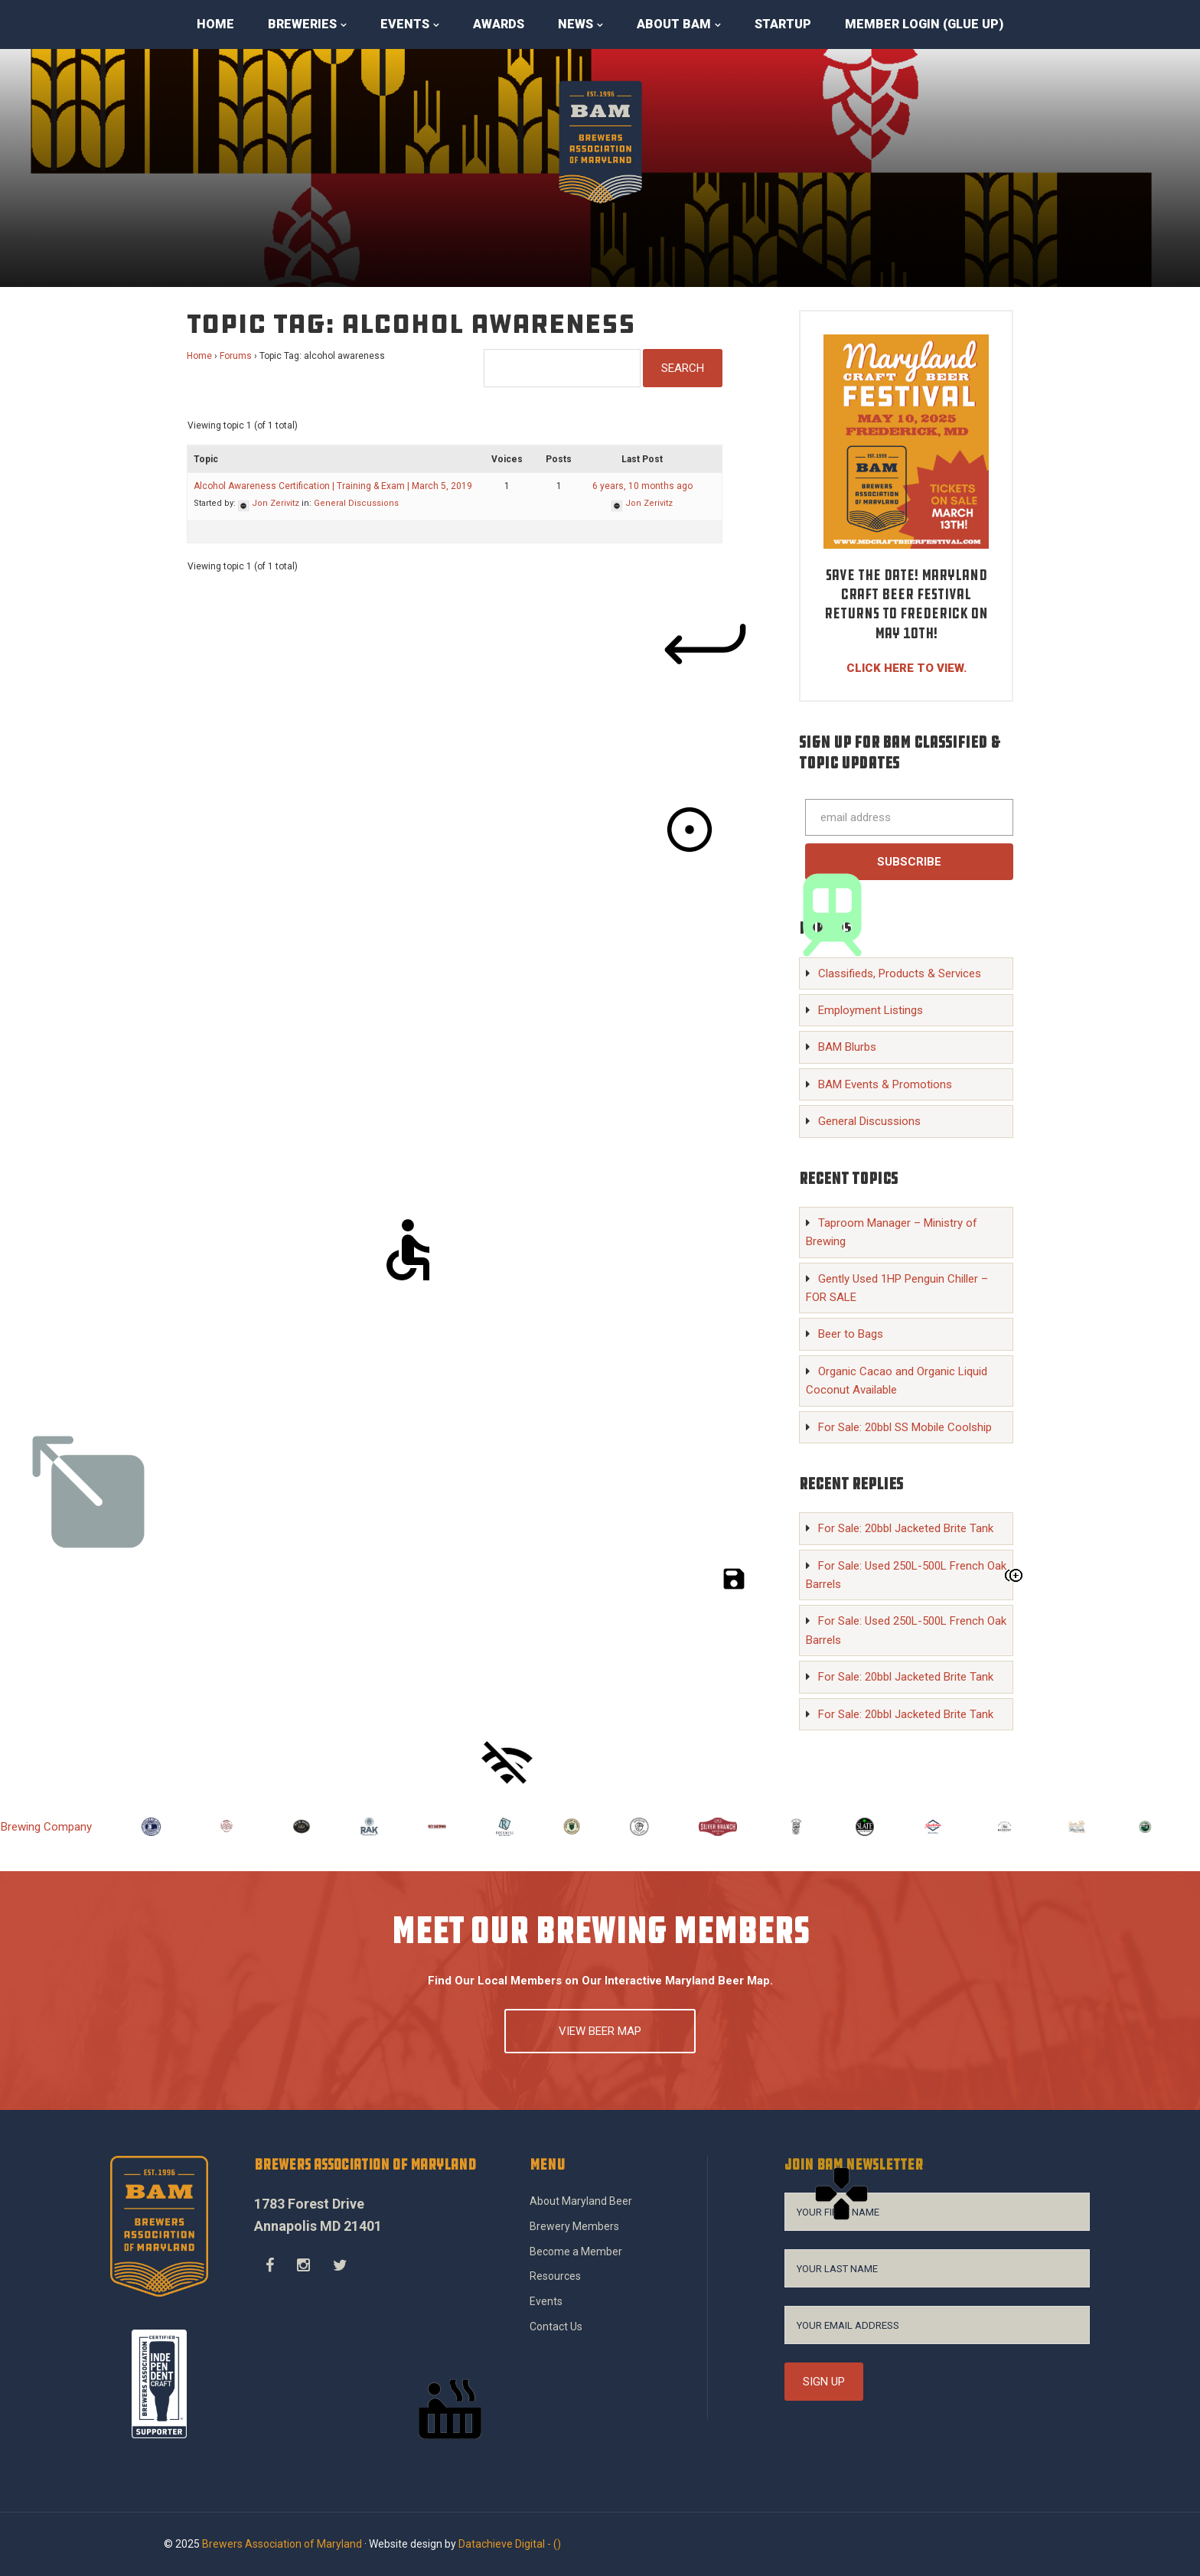  What do you see at coordinates (705, 644) in the screenshot?
I see `go back to previous screen or step` at bounding box center [705, 644].